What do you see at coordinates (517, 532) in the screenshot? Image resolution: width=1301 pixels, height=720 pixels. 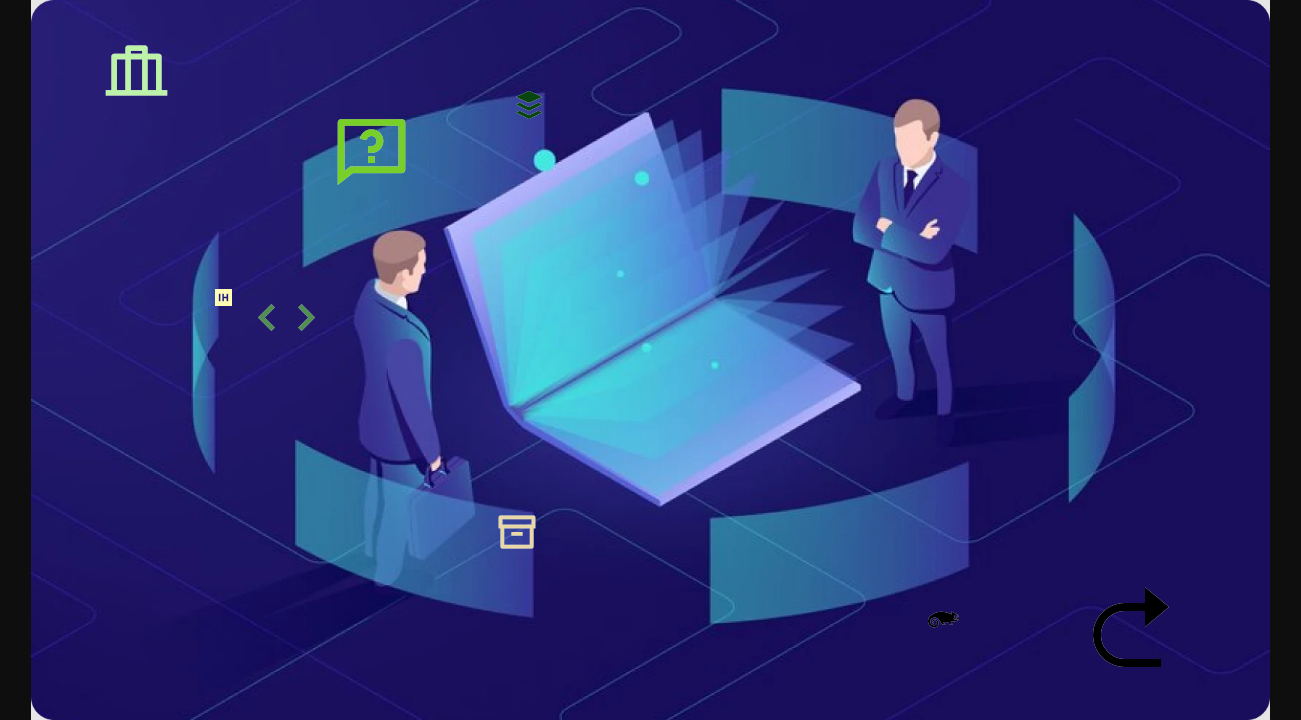 I see `archive this item` at bounding box center [517, 532].